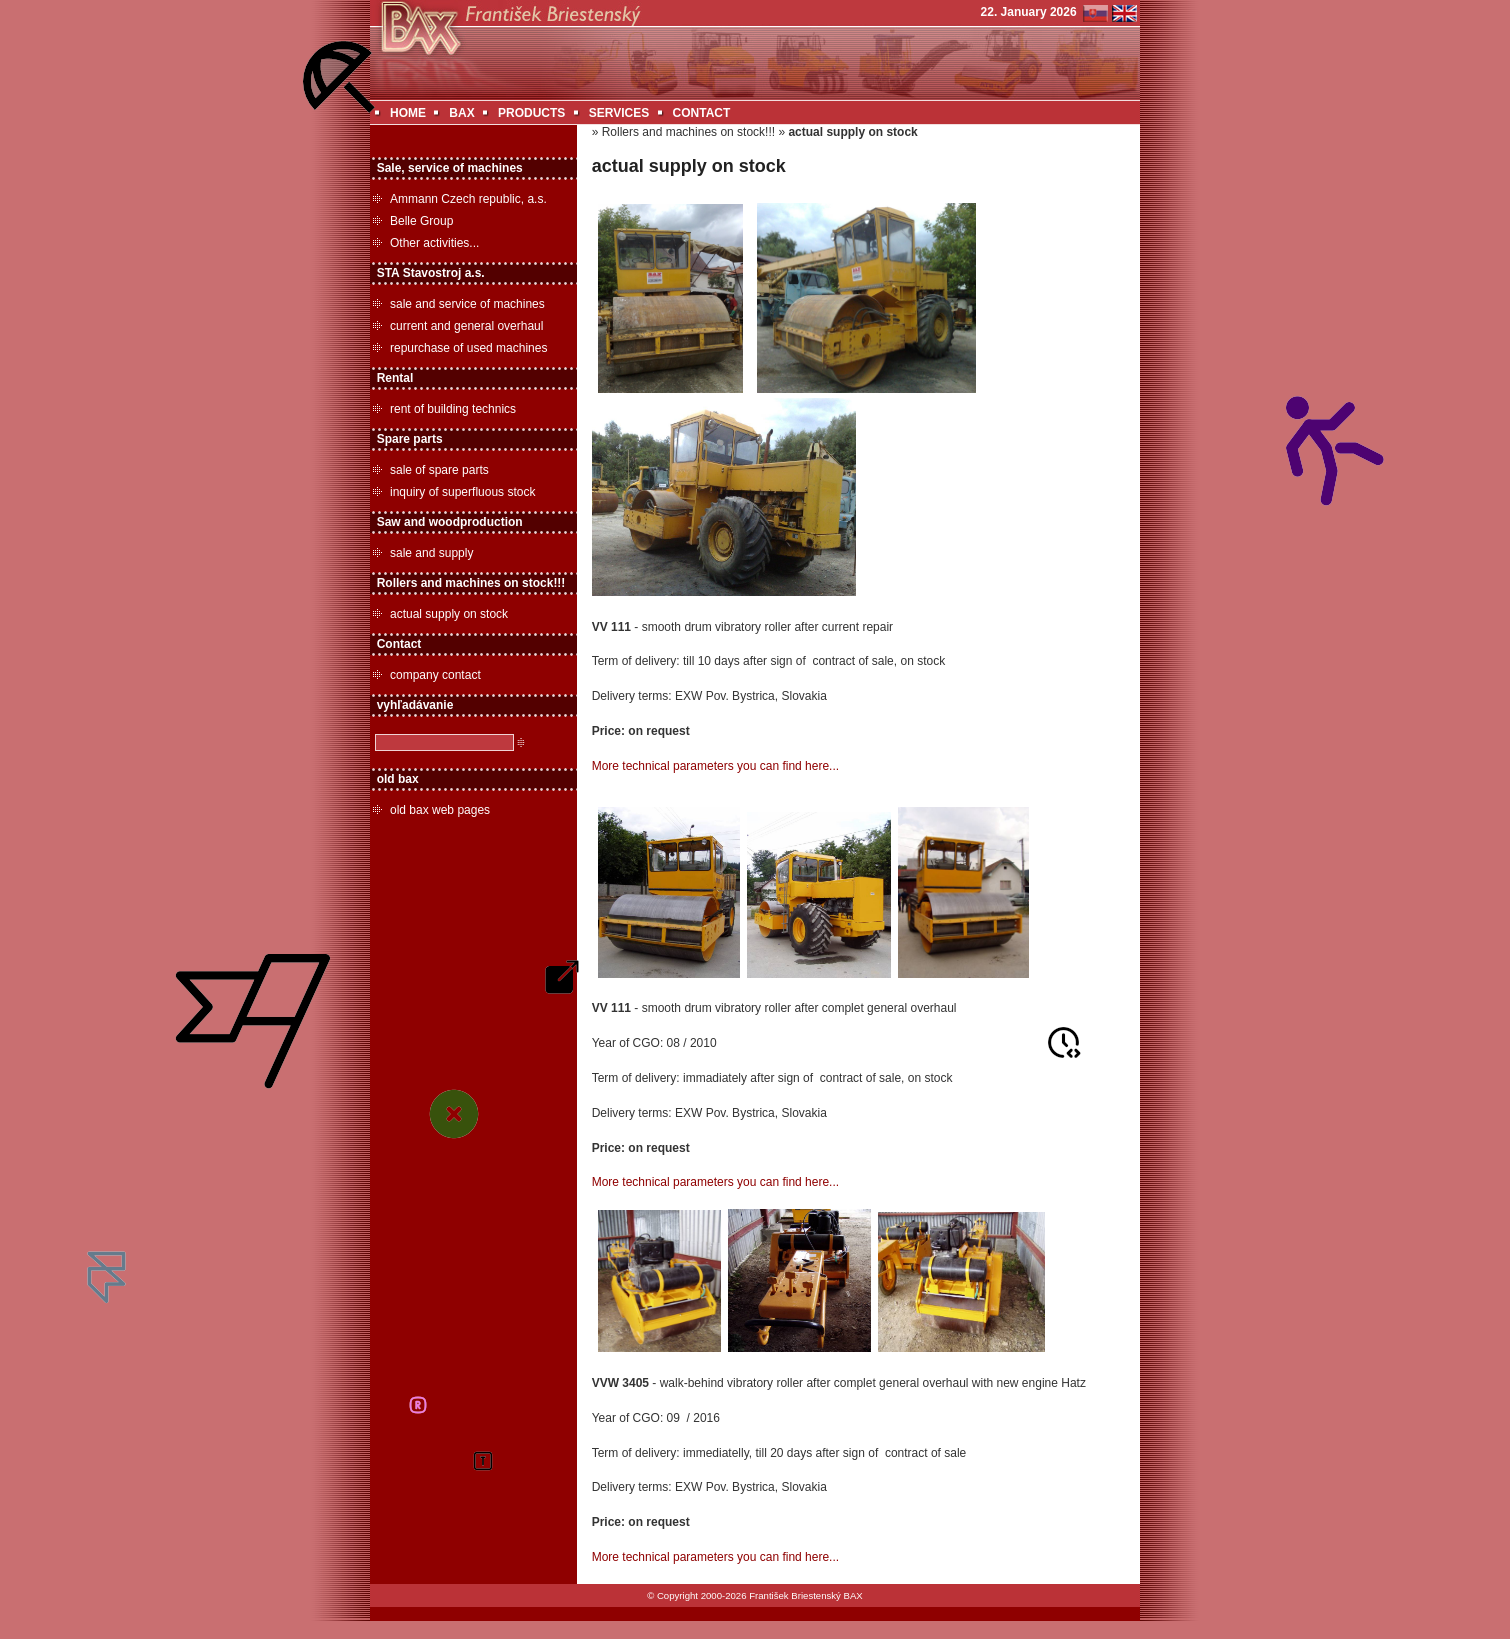  What do you see at coordinates (483, 1461) in the screenshot?
I see `insert a text box or text element` at bounding box center [483, 1461].